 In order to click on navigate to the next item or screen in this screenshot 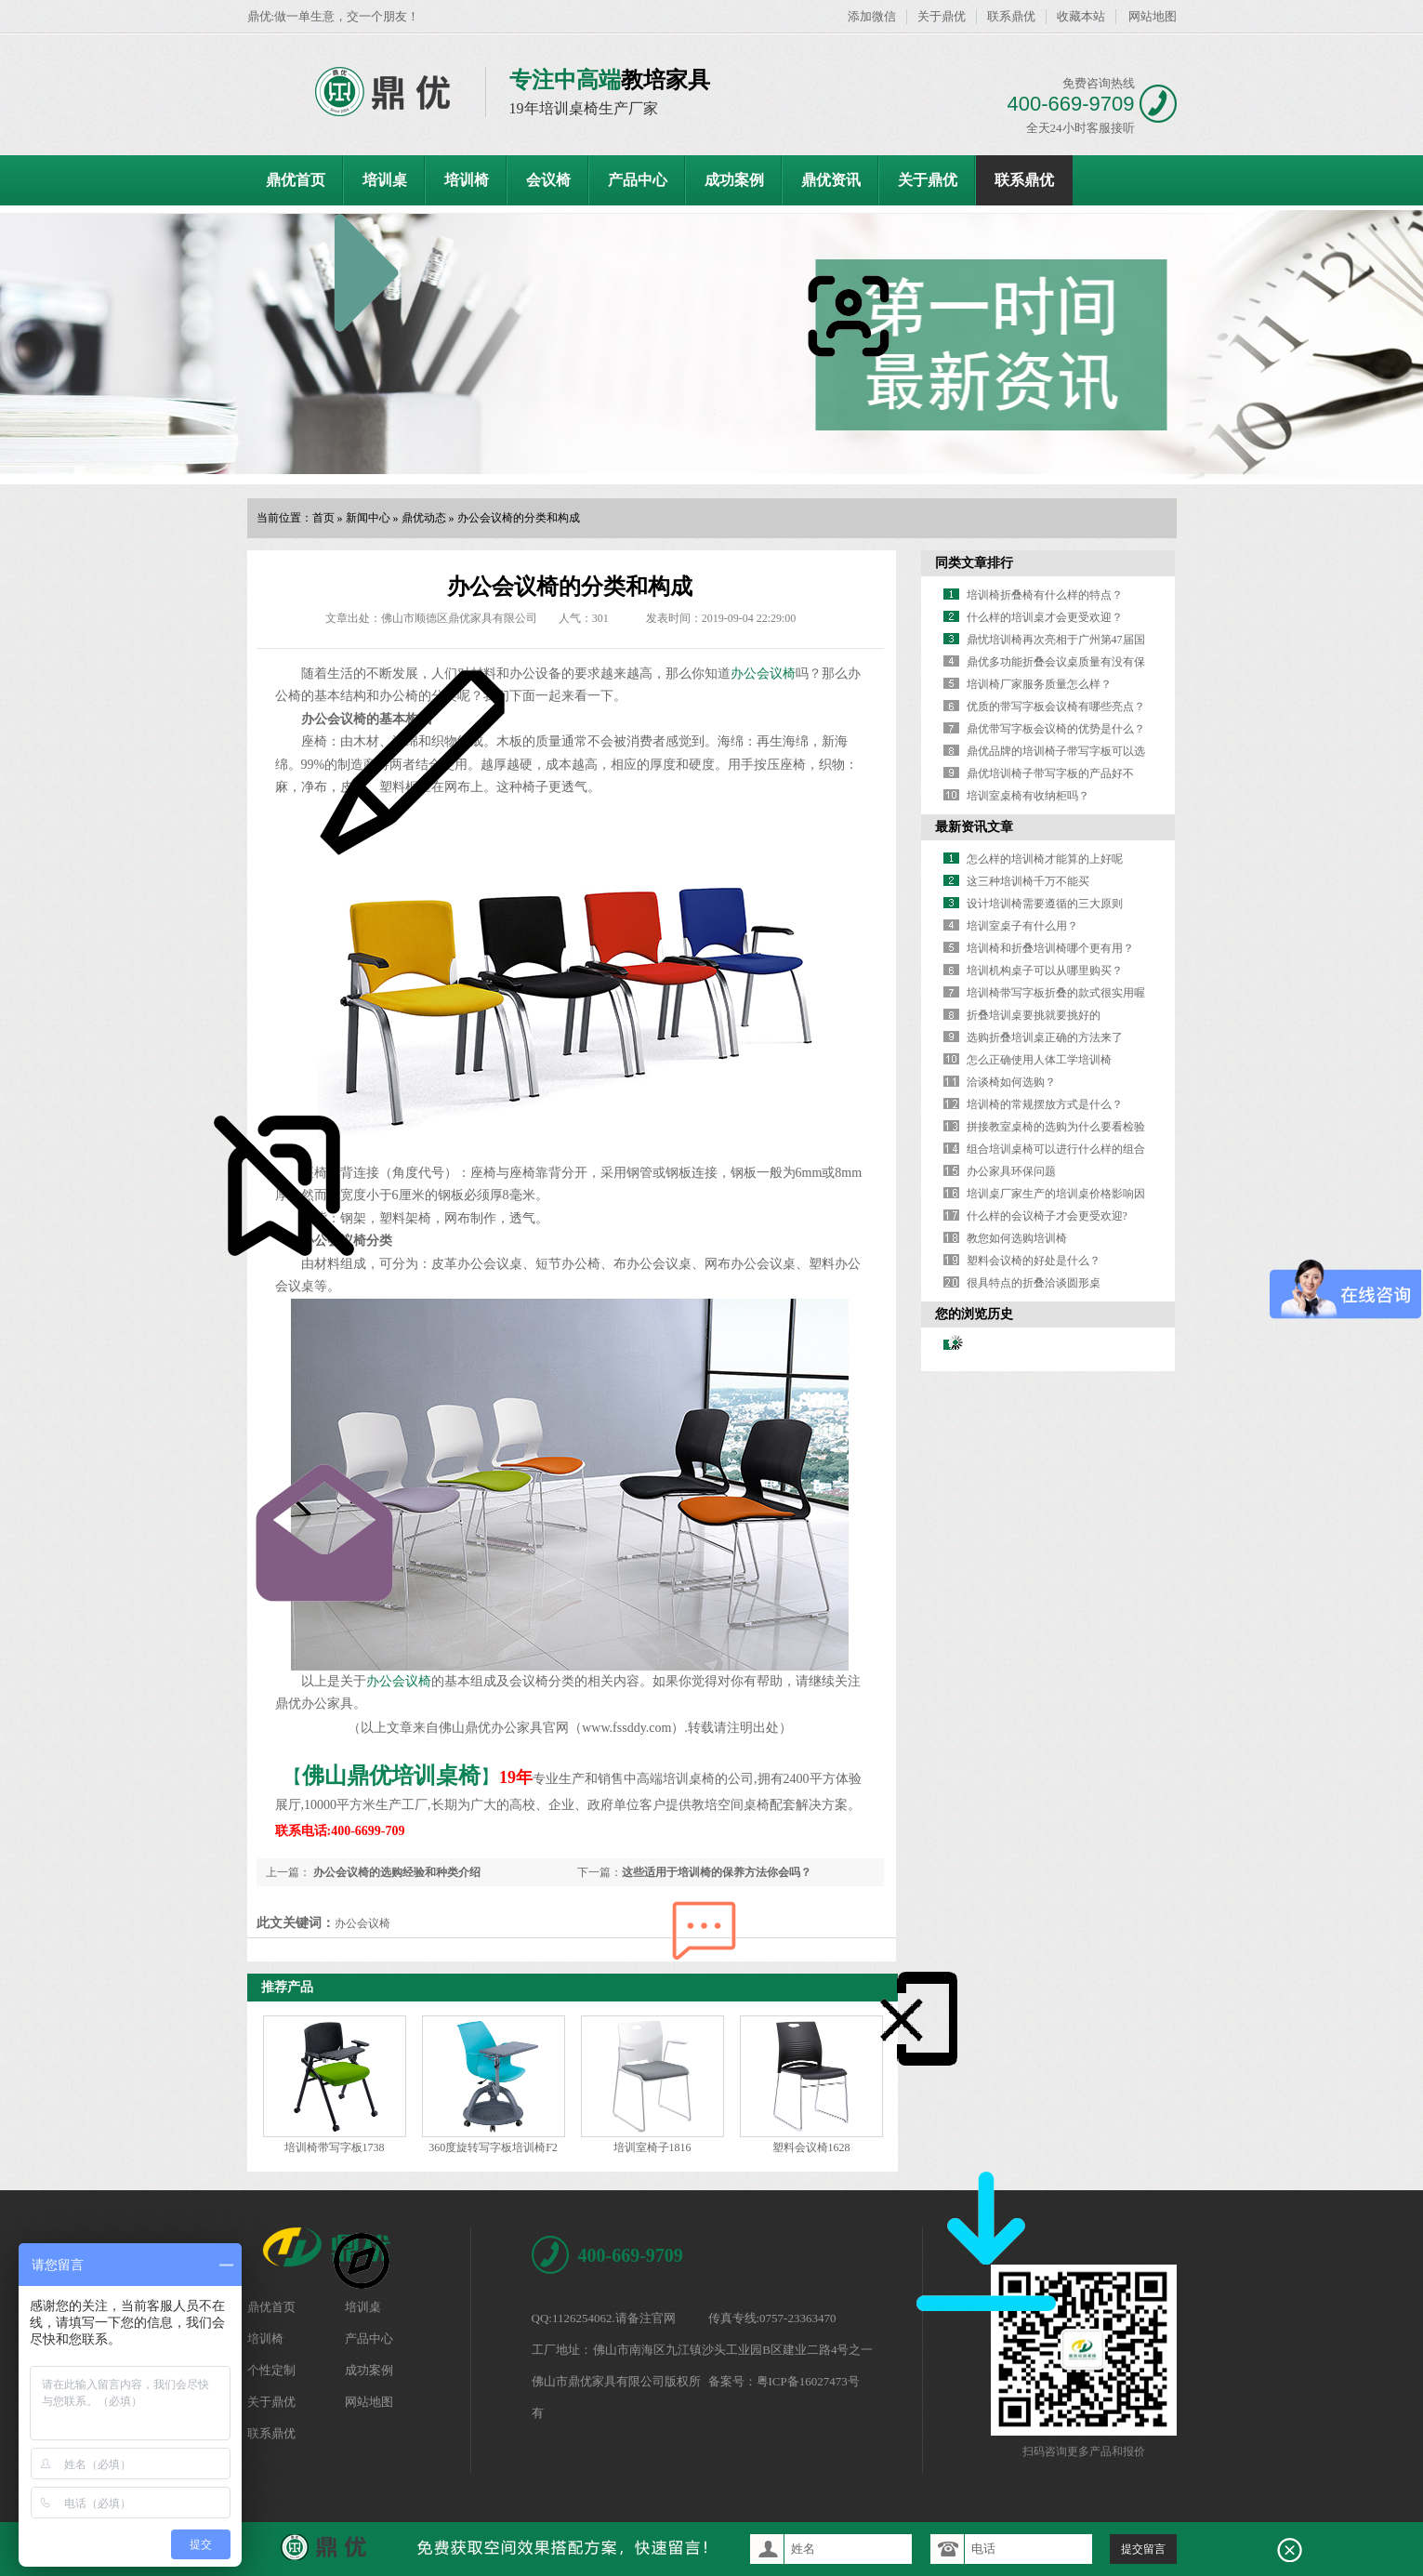, I will do `click(361, 272)`.